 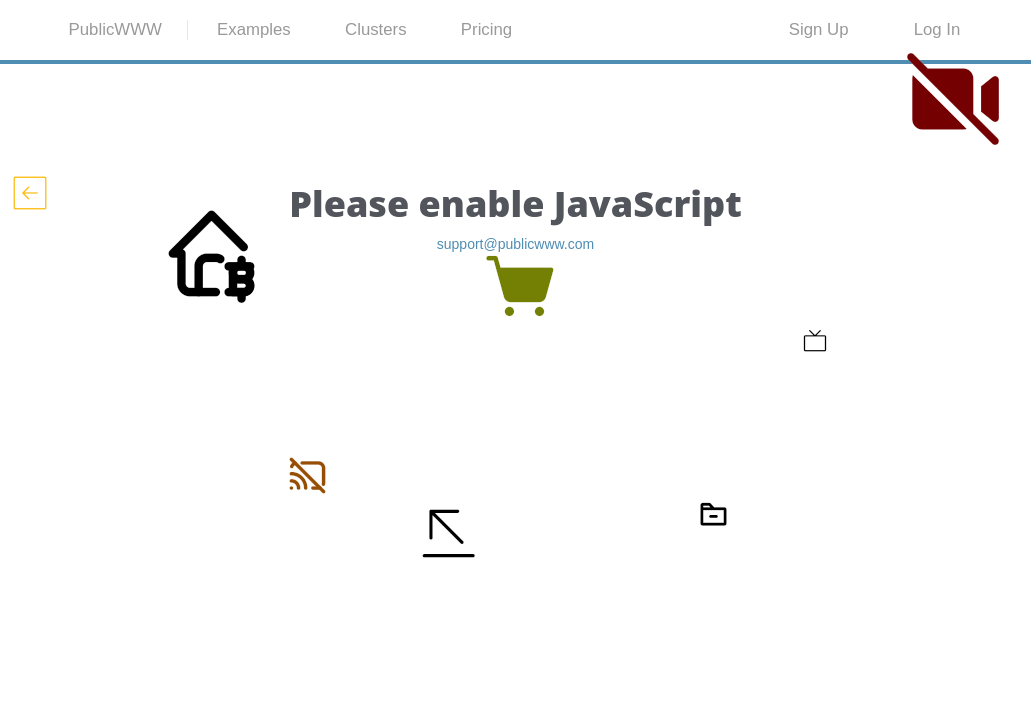 I want to click on go back to previous screen, so click(x=30, y=193).